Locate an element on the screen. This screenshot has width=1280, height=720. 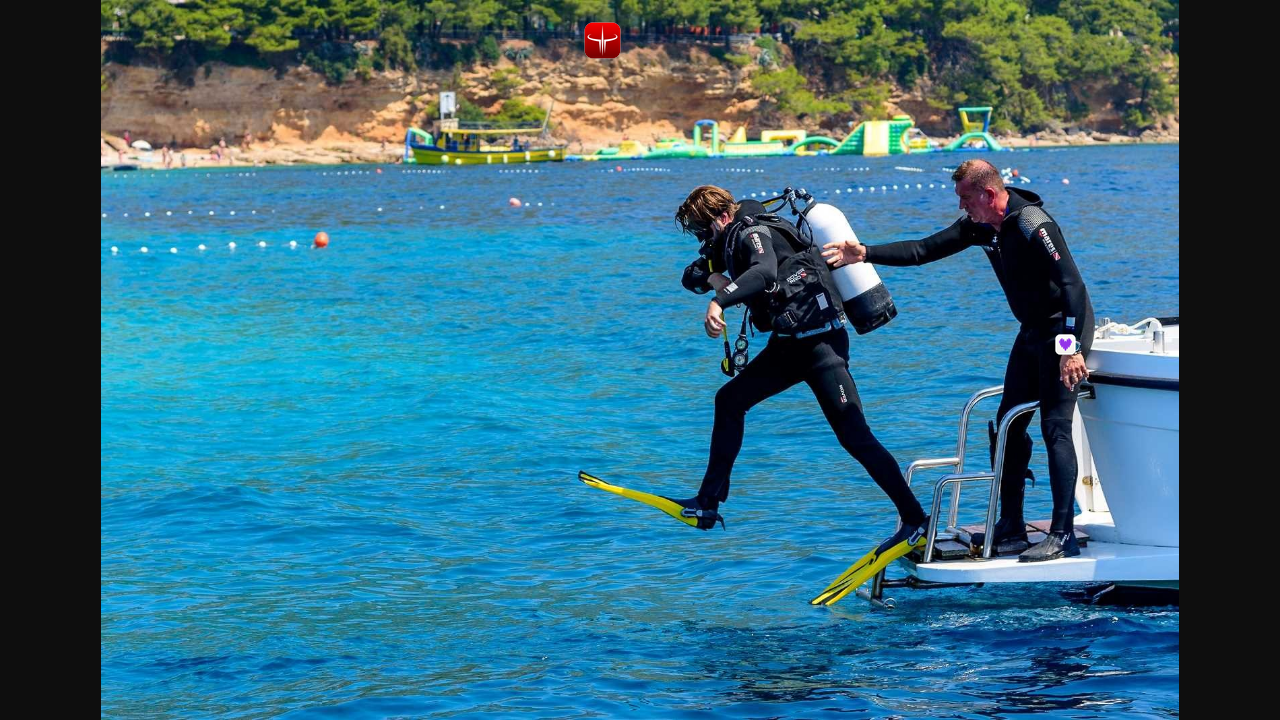
open deezer music streaming app is located at coordinates (1065, 344).